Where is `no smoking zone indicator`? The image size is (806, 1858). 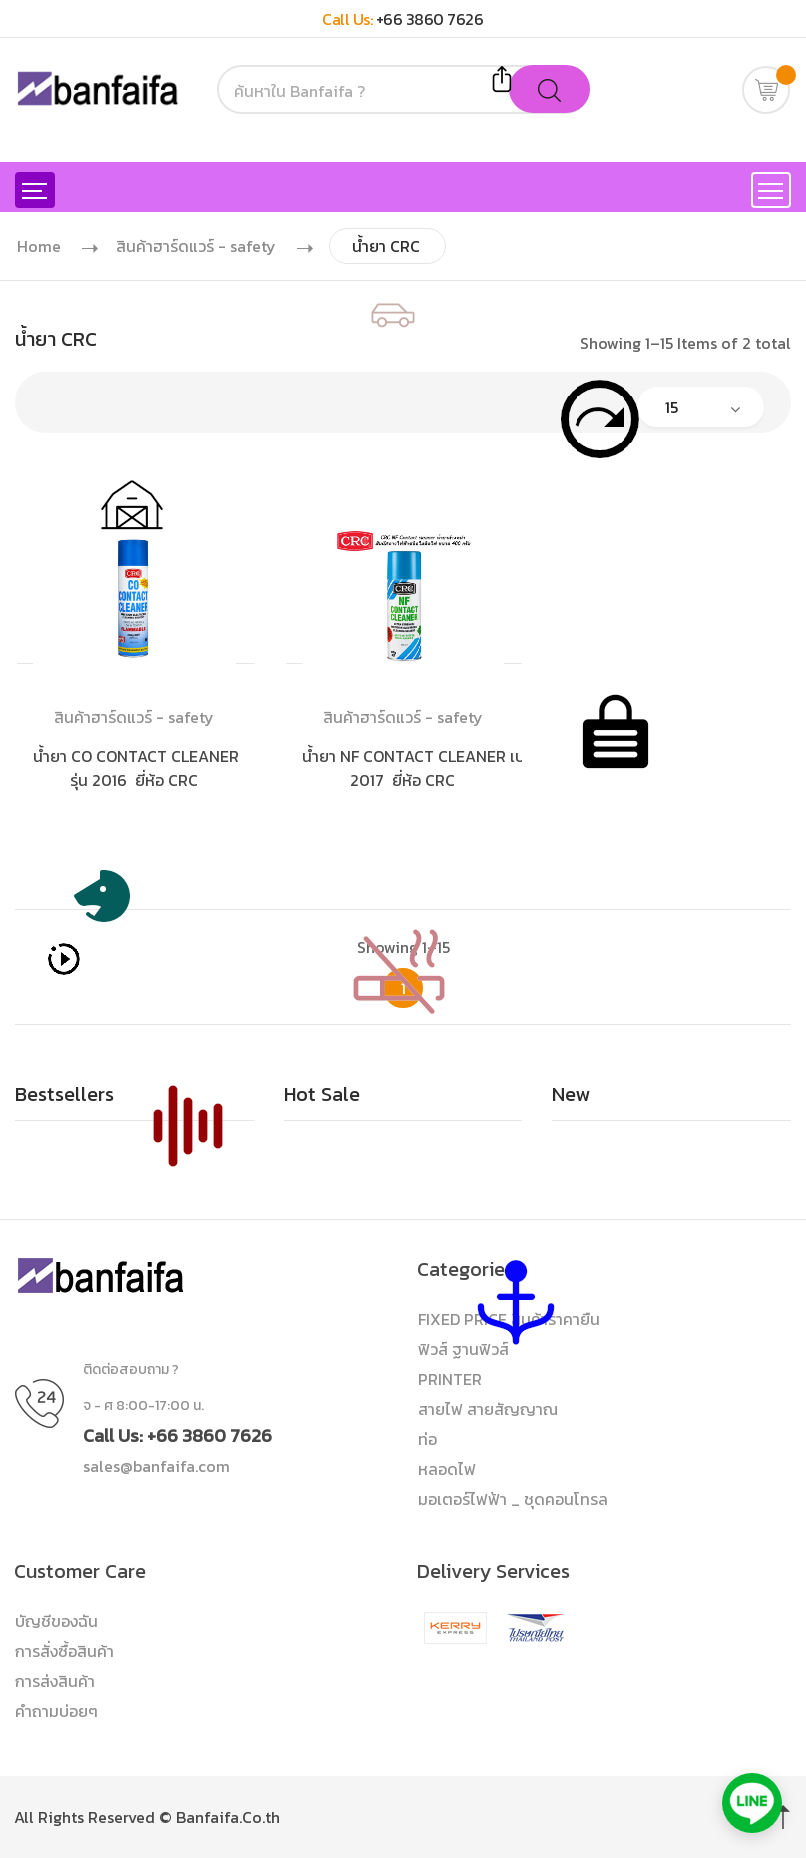 no smoking zone indicator is located at coordinates (399, 975).